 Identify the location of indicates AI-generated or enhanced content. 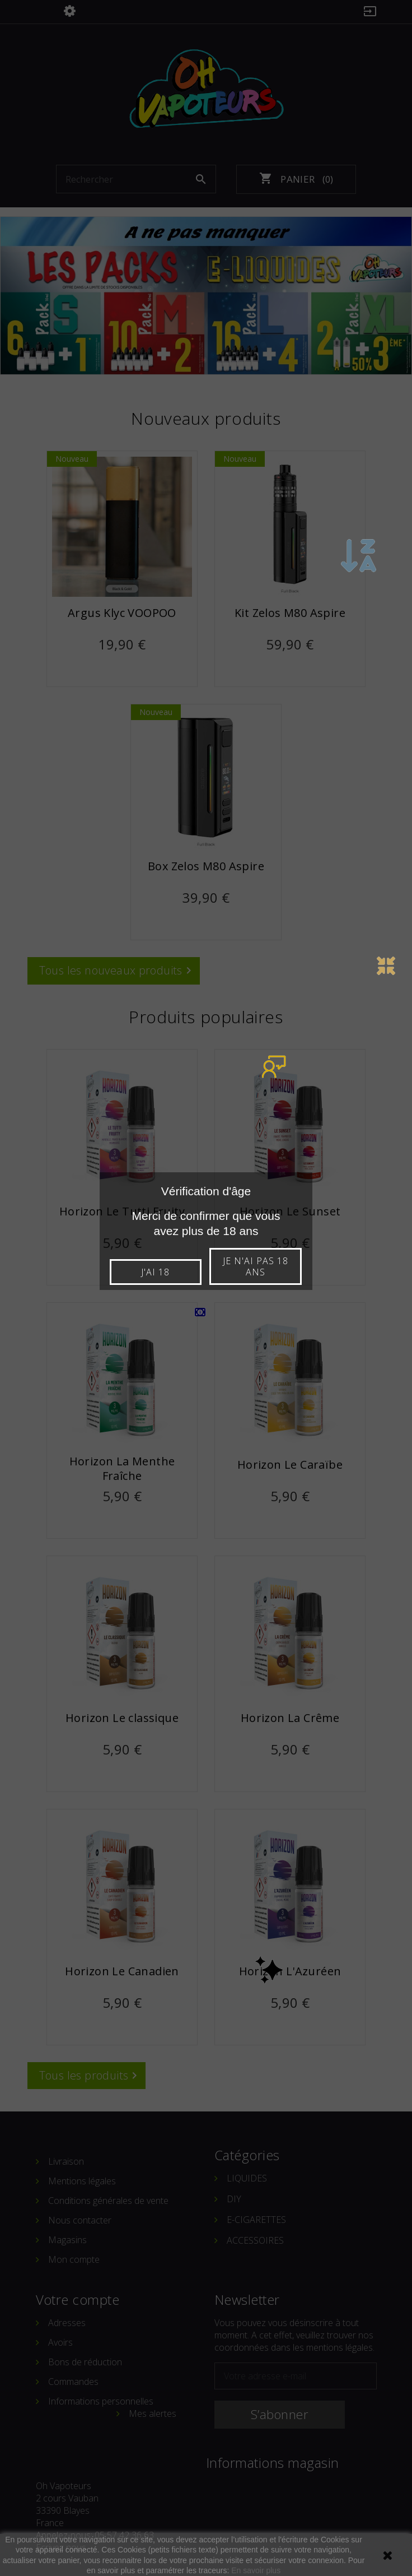
(269, 1970).